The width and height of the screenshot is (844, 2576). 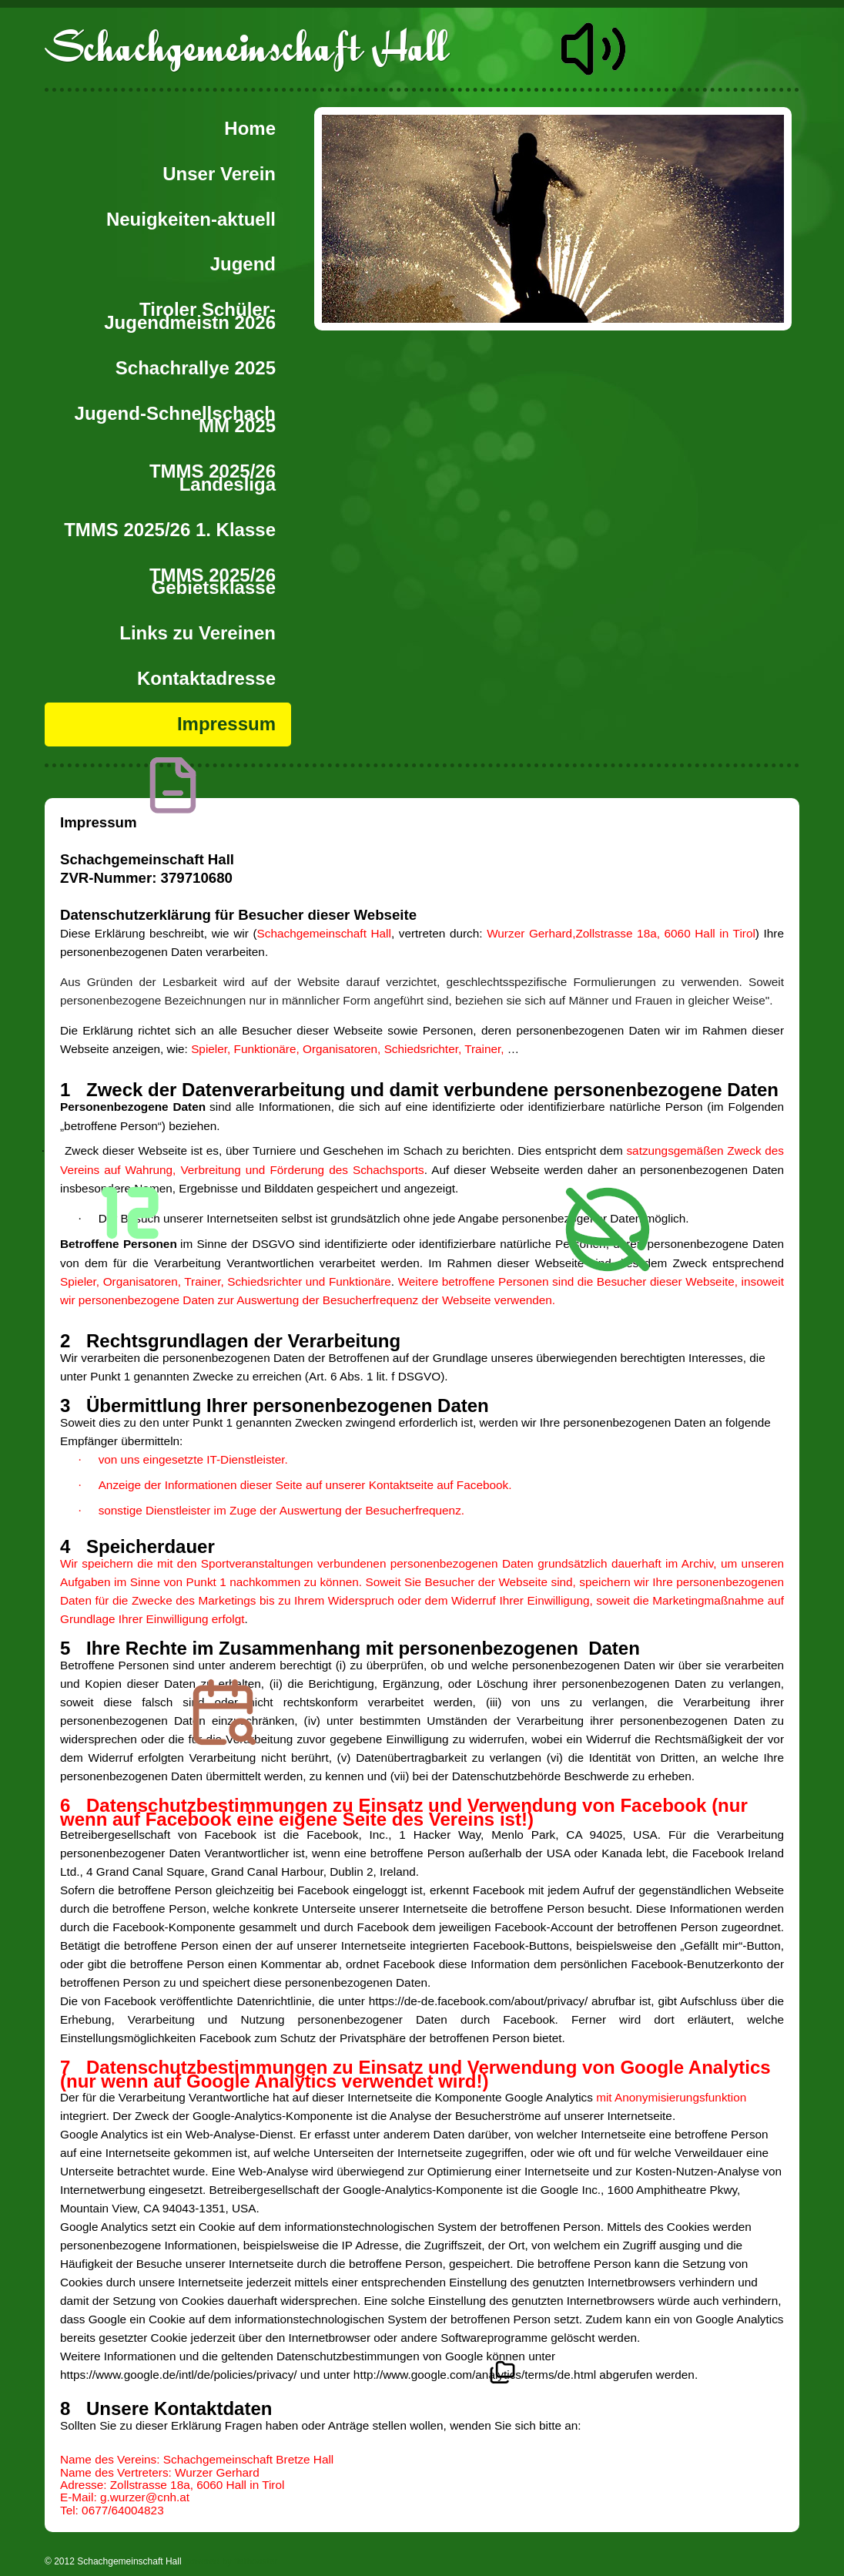 What do you see at coordinates (172, 785) in the screenshot?
I see `remove a file or document` at bounding box center [172, 785].